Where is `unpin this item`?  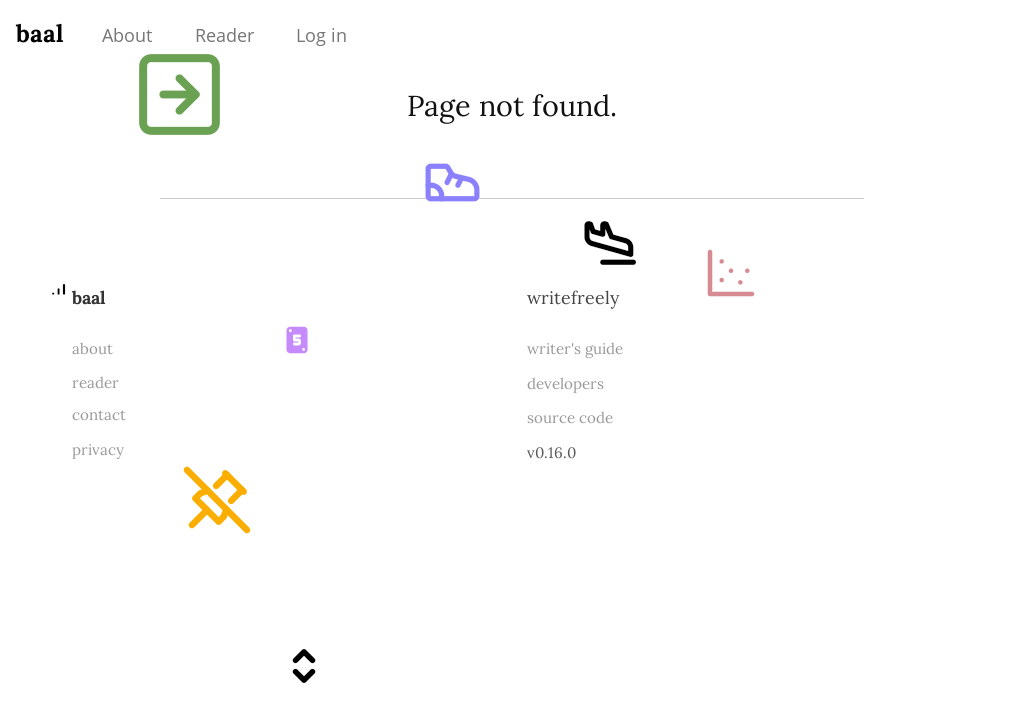 unpin this item is located at coordinates (217, 500).